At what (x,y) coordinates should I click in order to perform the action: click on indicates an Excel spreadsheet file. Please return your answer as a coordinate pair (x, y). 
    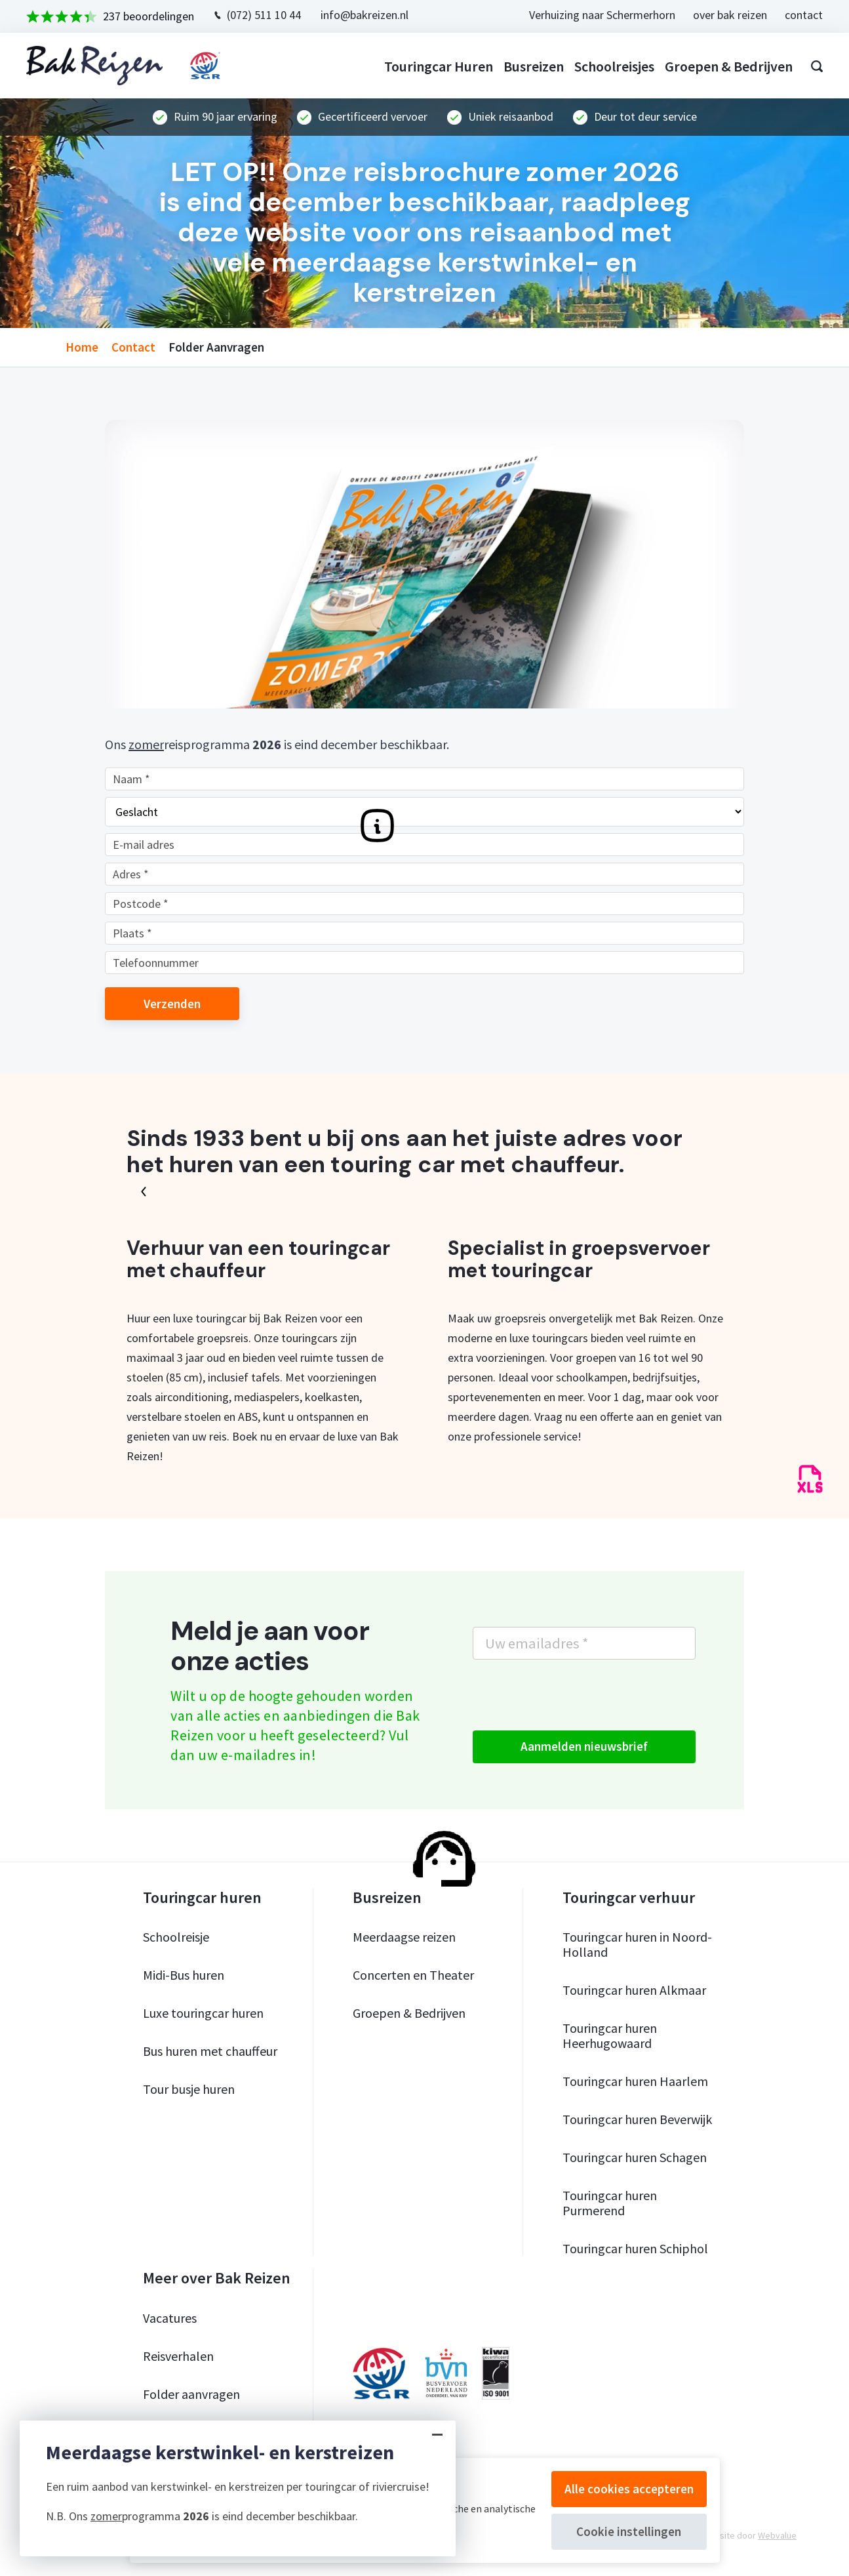
    Looking at the image, I should click on (810, 1479).